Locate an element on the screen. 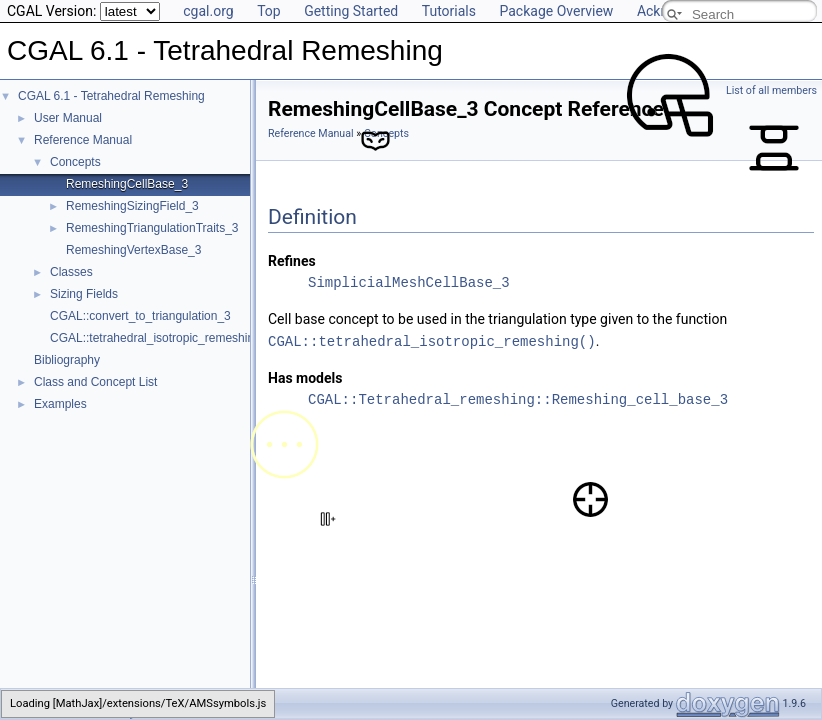  add a new column to the right is located at coordinates (327, 519).